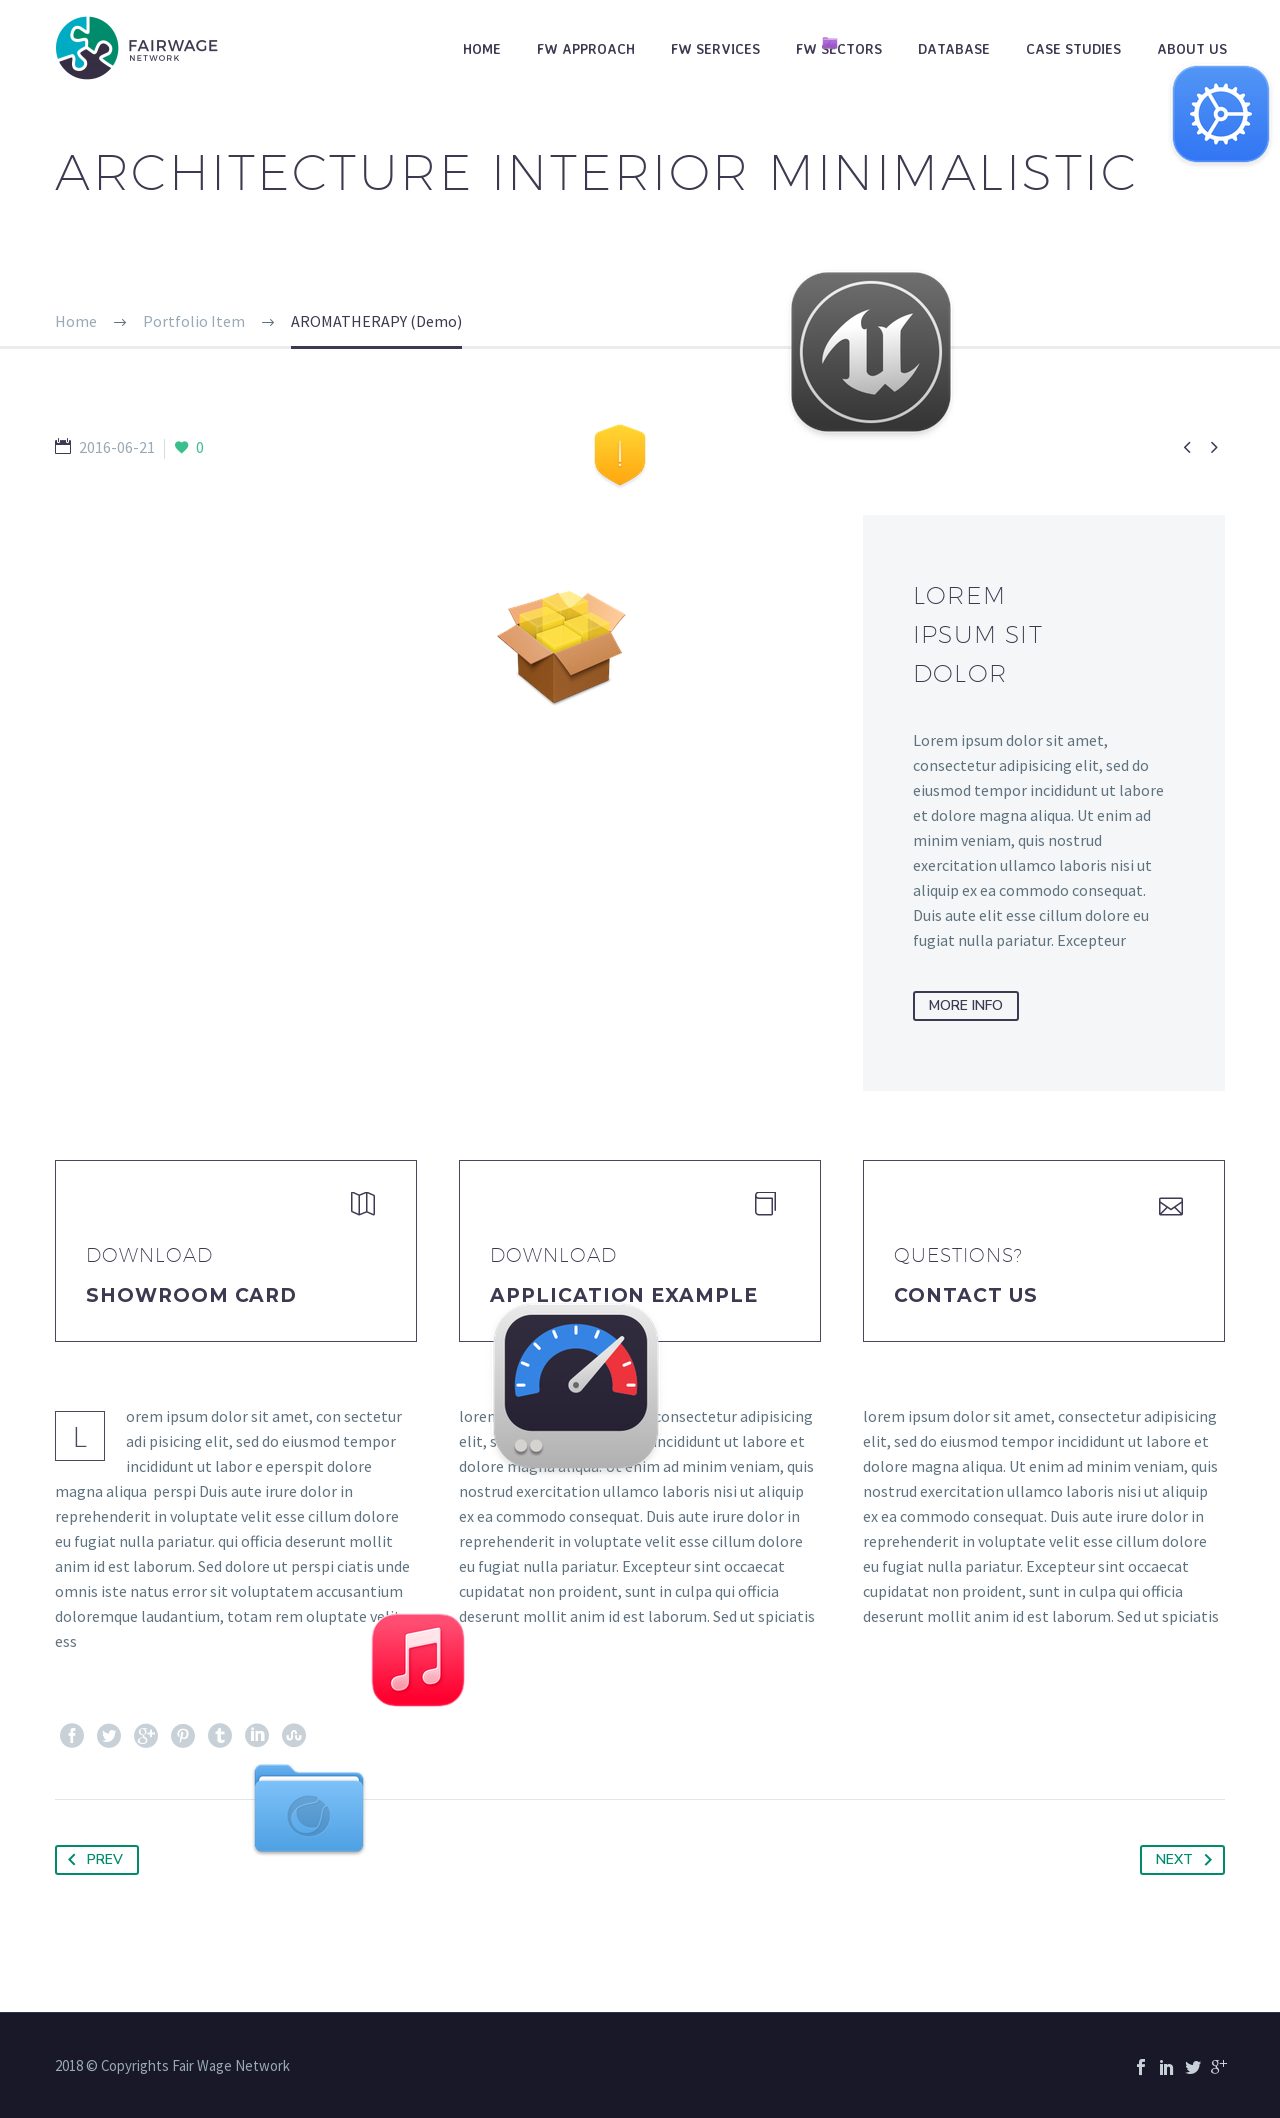 This screenshot has width=1280, height=2118. Describe the element at coordinates (871, 352) in the screenshot. I see `open unreal editor application` at that location.